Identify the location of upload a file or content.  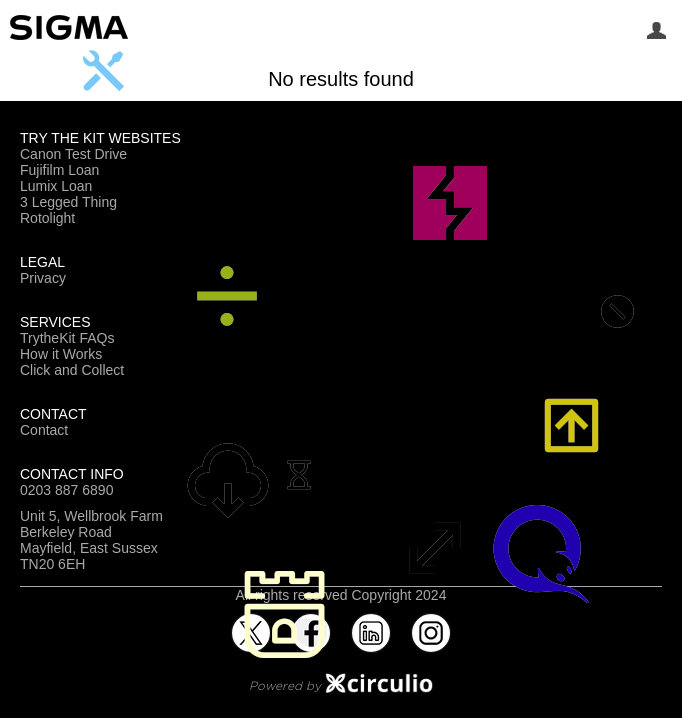
(571, 425).